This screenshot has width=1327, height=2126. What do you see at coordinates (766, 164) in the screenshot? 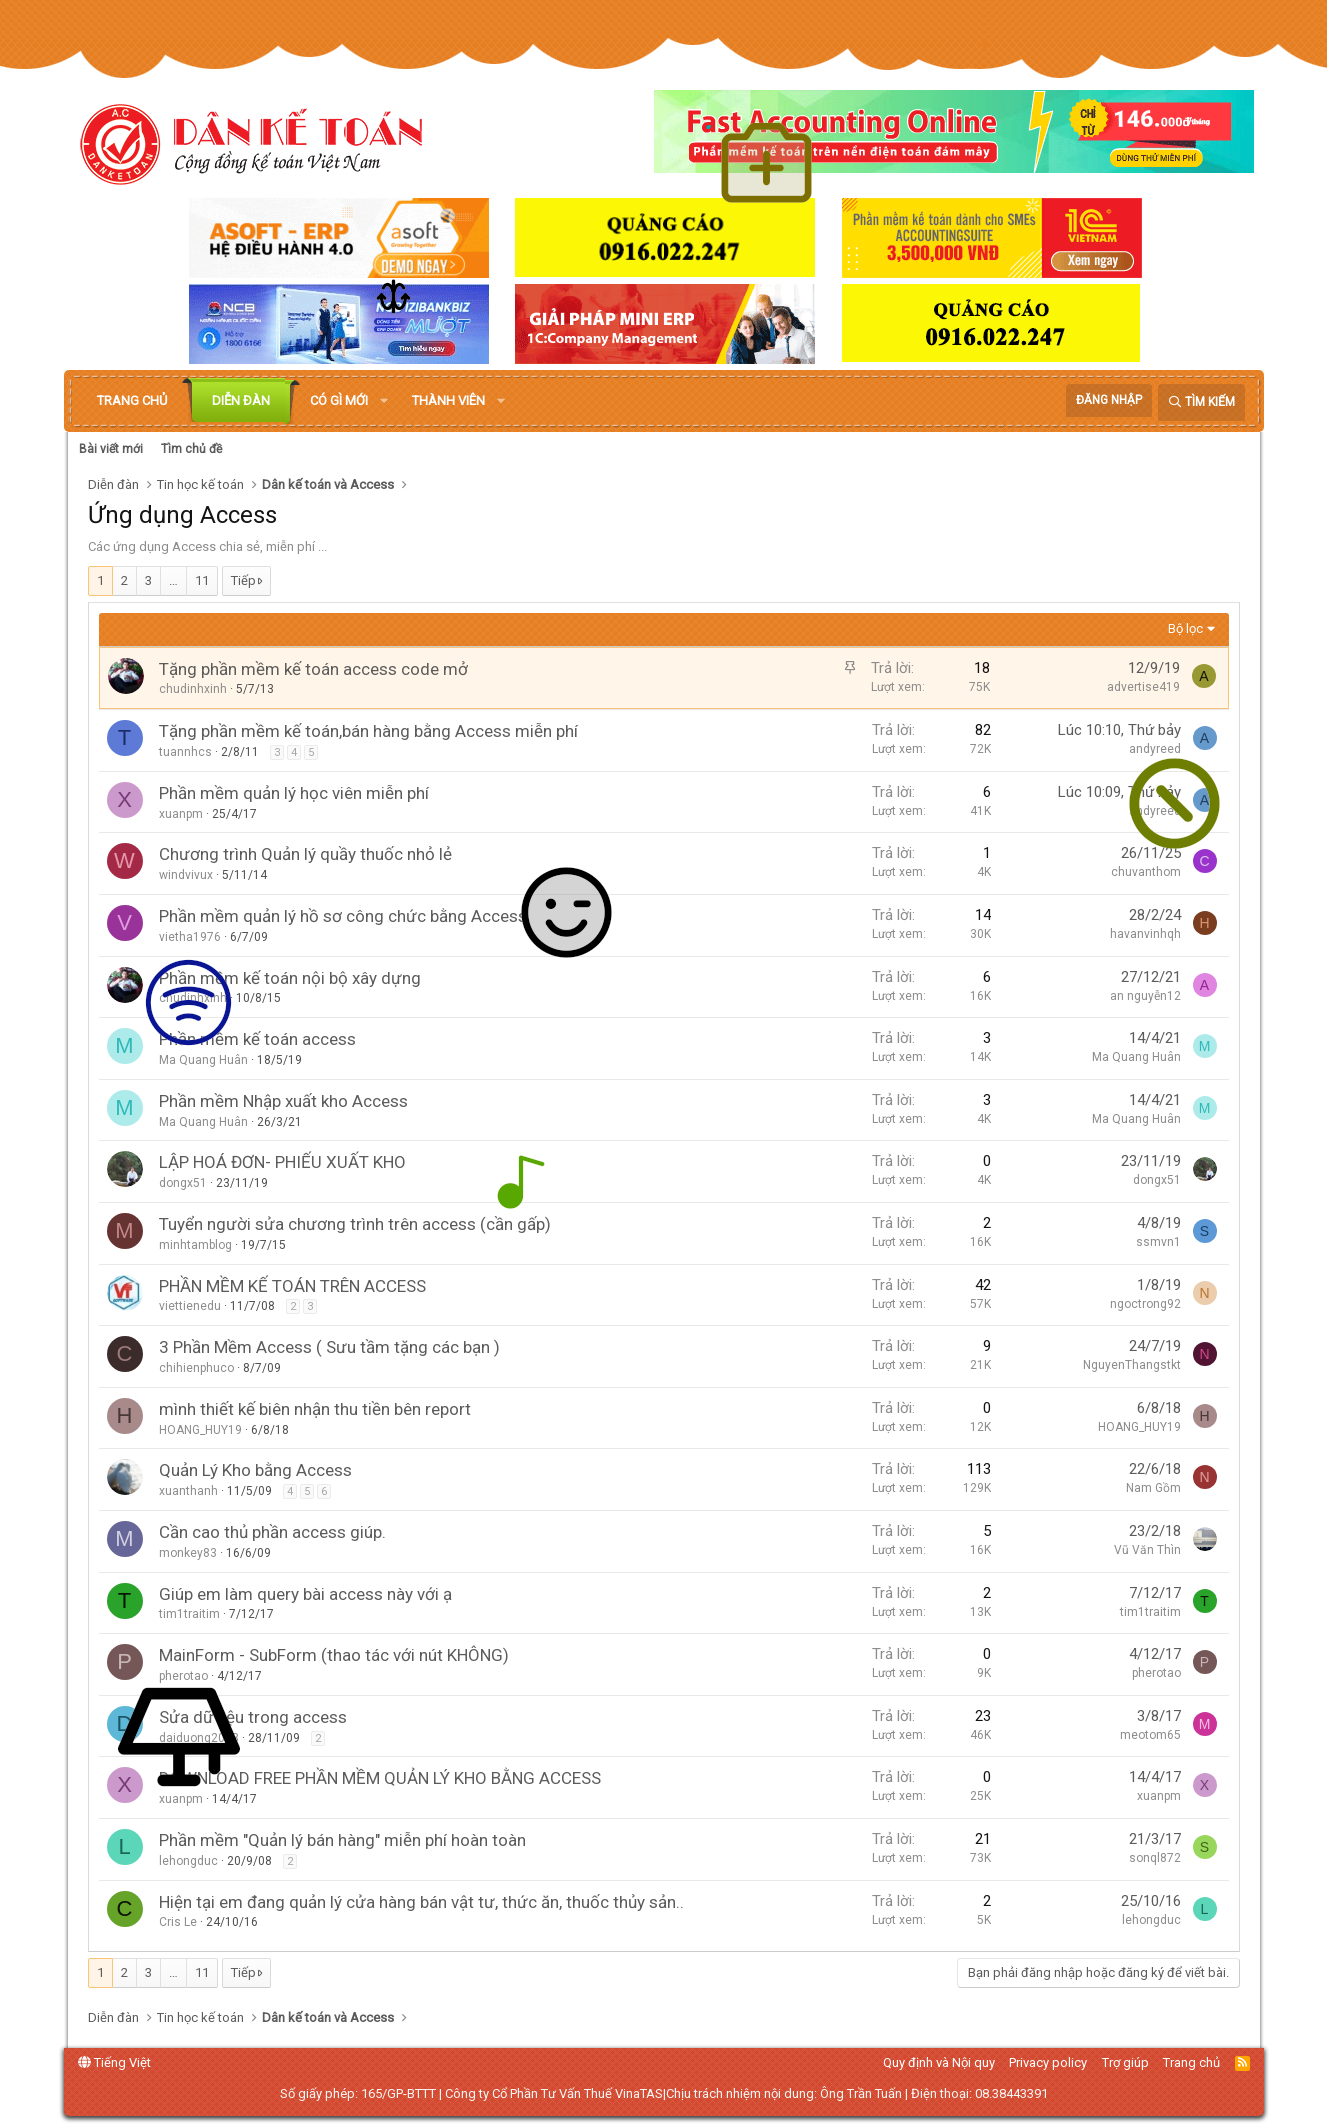
I see `add a new photo` at bounding box center [766, 164].